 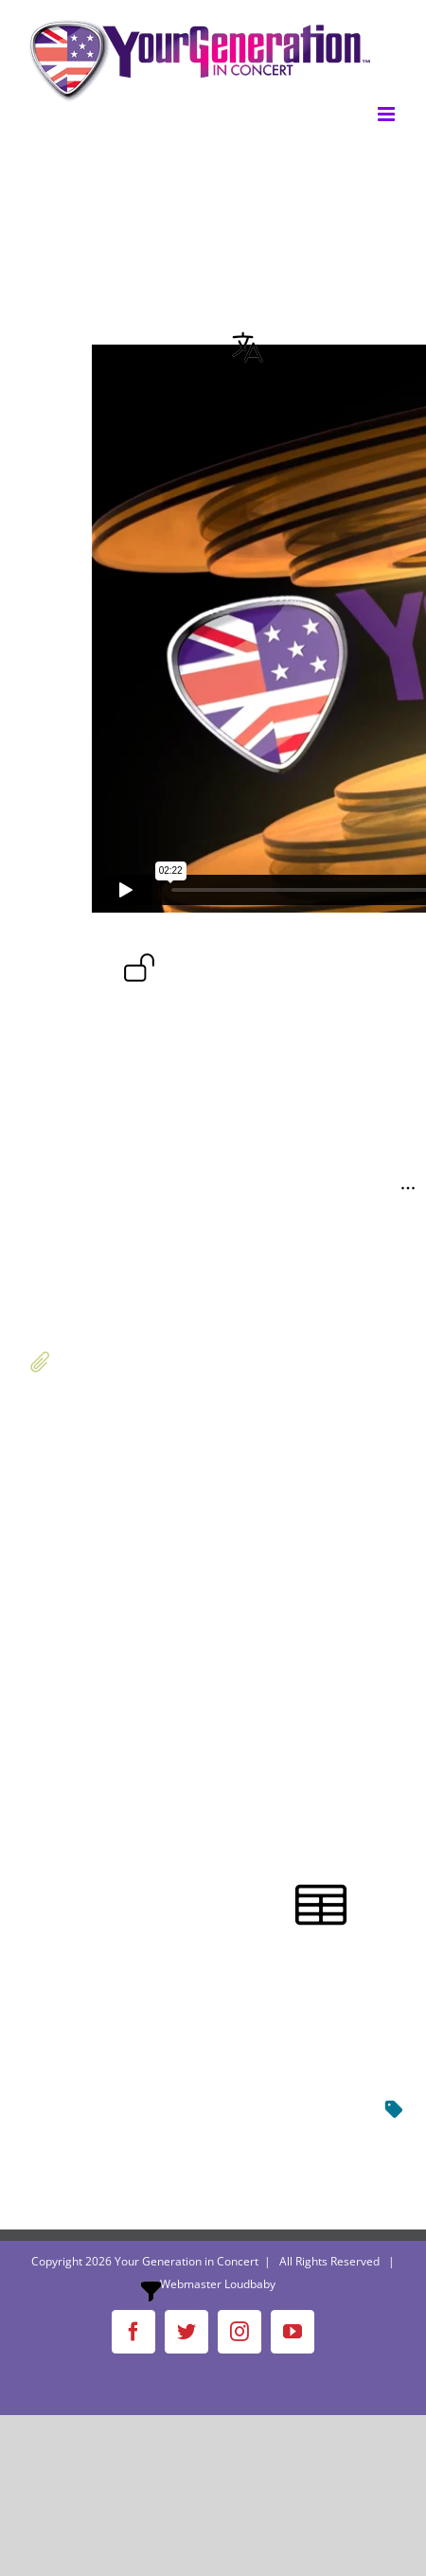 I want to click on view data in table format, so click(x=321, y=1905).